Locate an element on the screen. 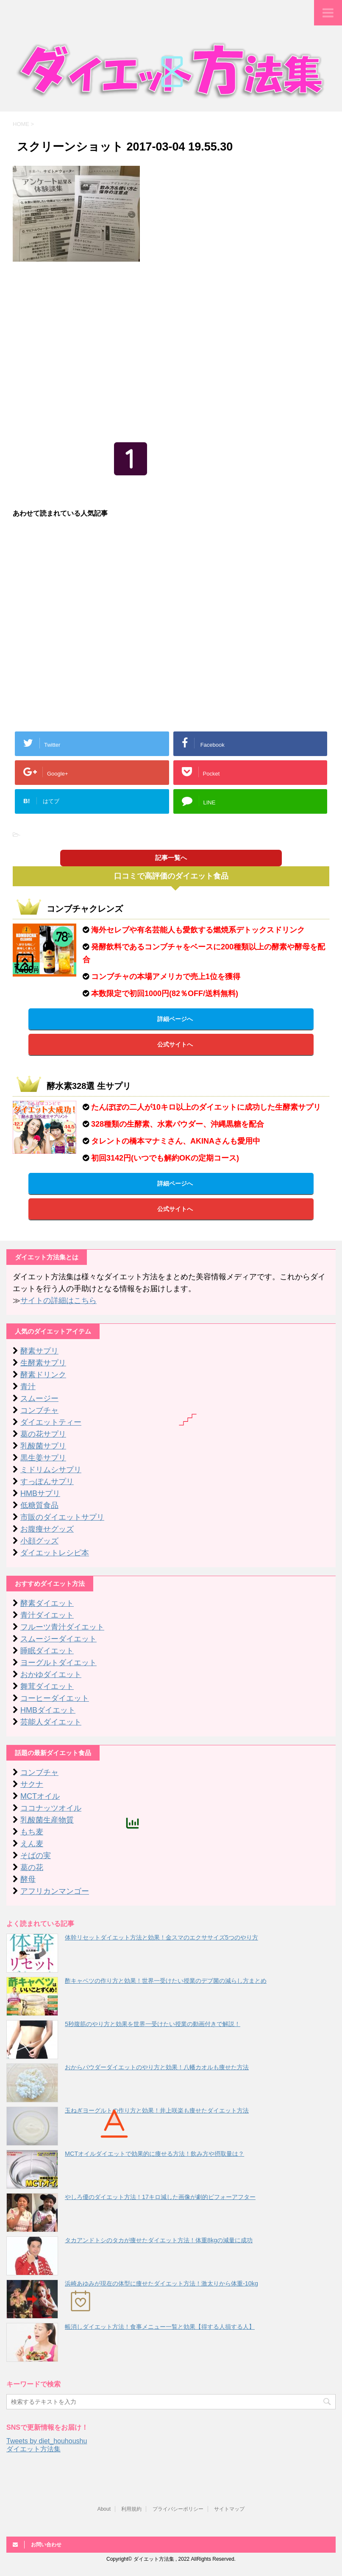  scroll to top of page is located at coordinates (25, 962).